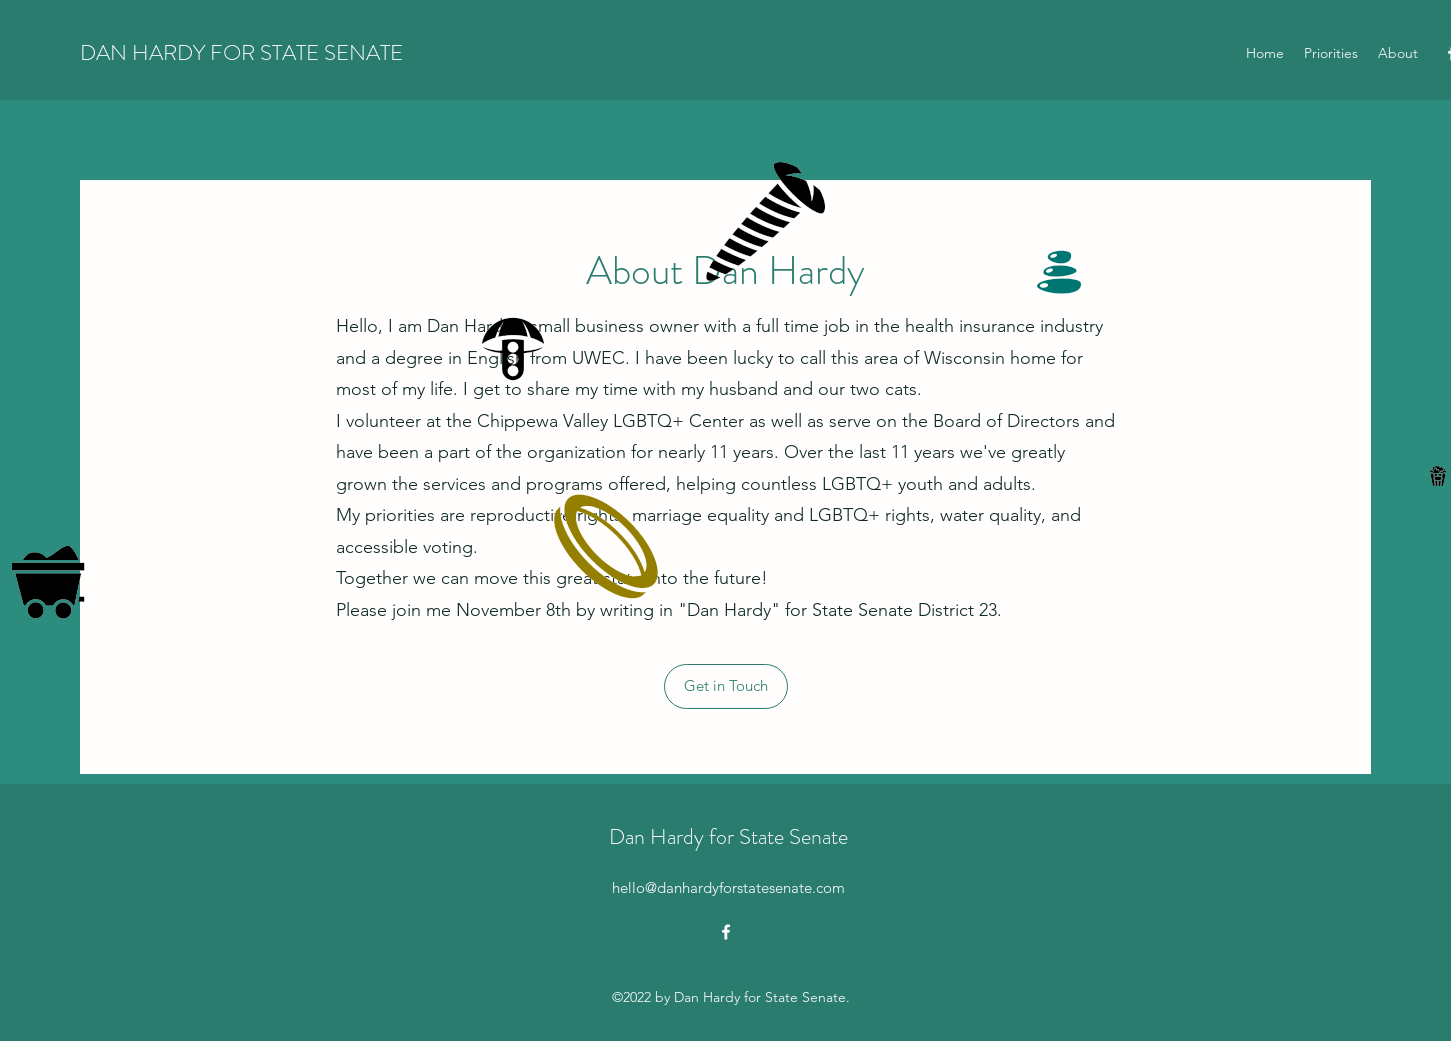 The width and height of the screenshot is (1451, 1041). I want to click on hardware or tools category, so click(765, 221).